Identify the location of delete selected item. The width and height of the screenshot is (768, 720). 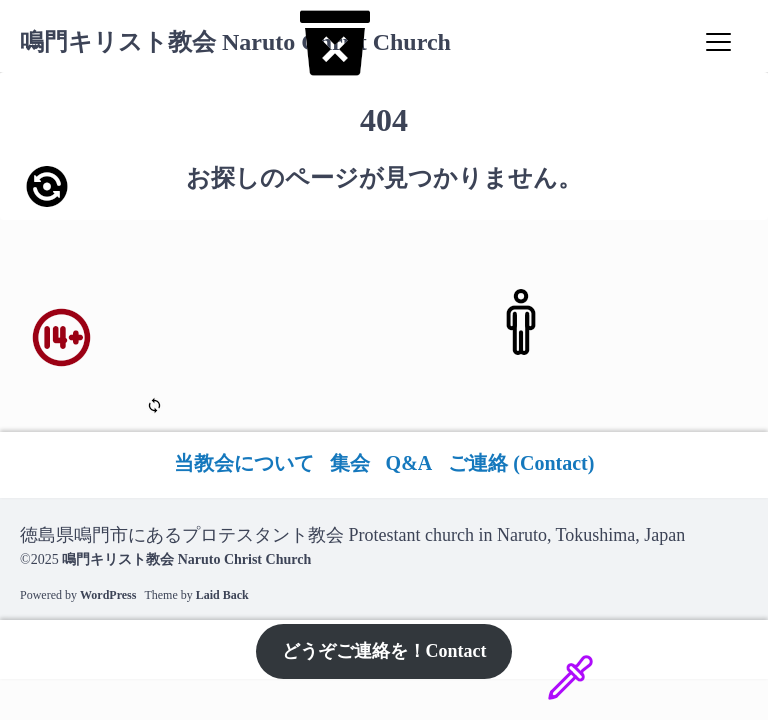
(335, 43).